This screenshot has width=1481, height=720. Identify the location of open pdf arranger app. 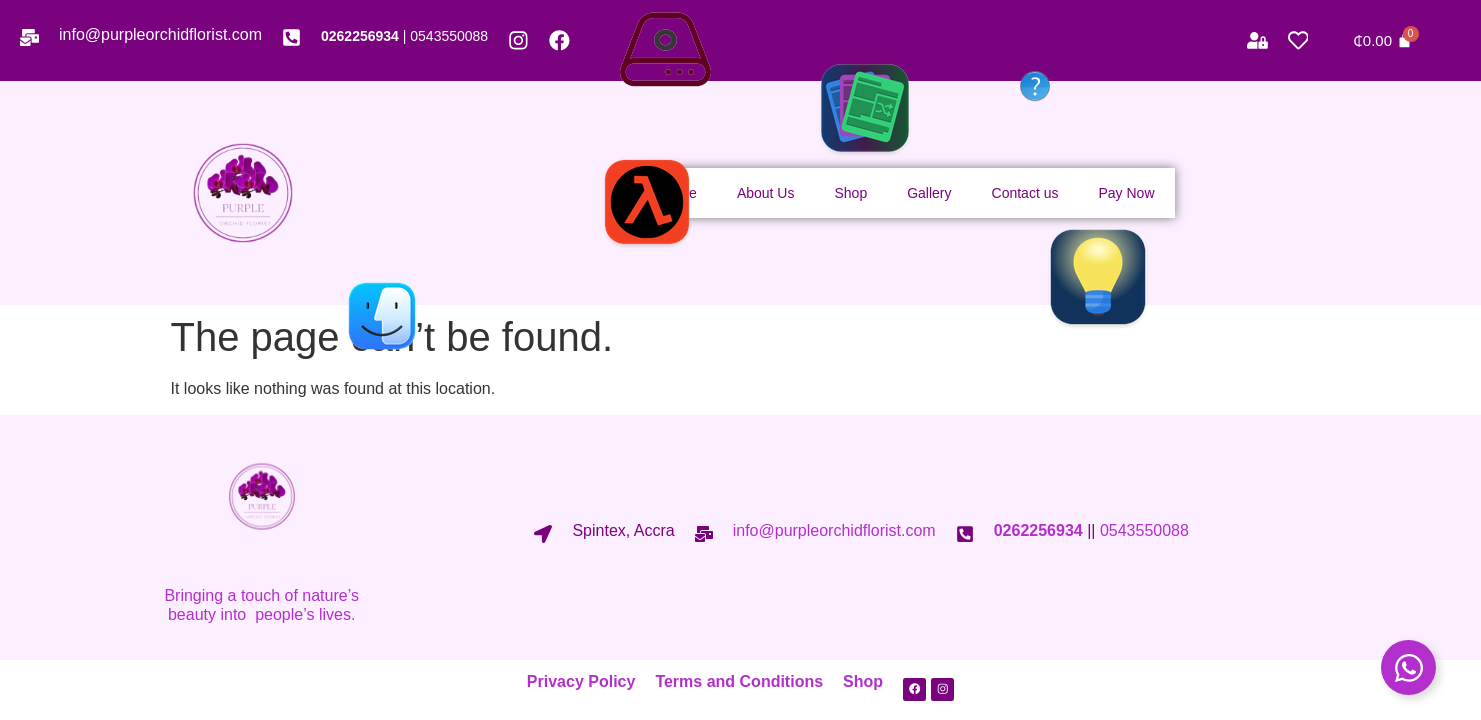
(865, 108).